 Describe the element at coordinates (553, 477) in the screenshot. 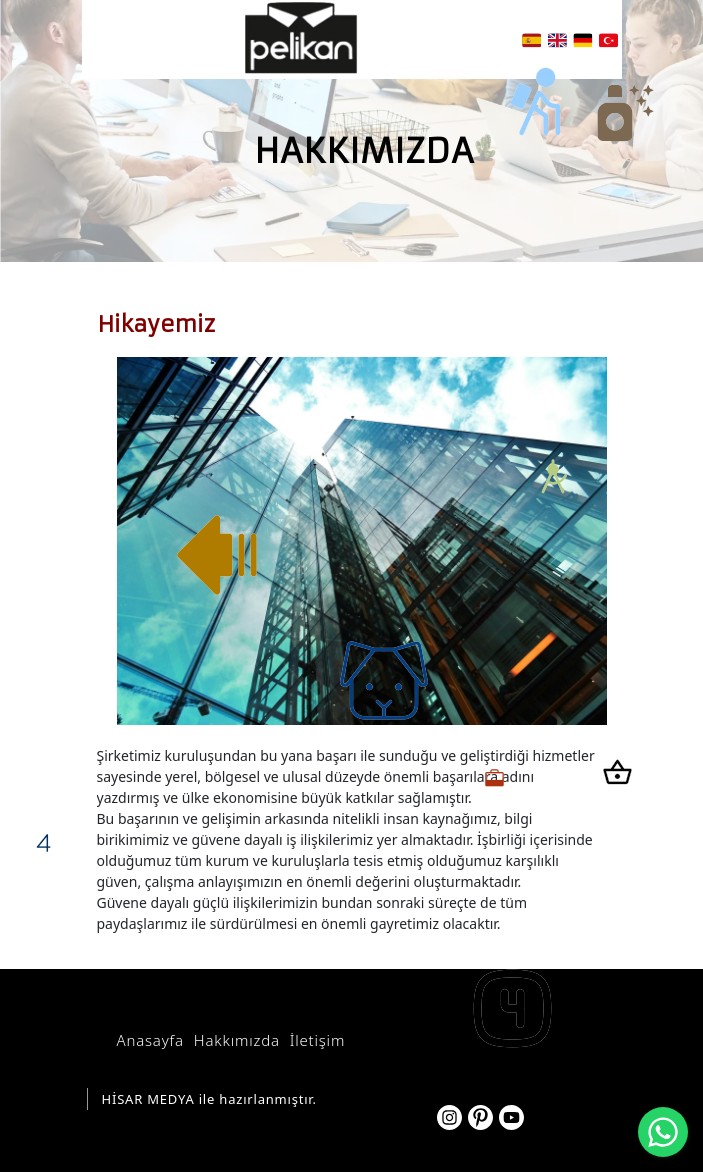

I see `access drawing or measurement tools` at that location.